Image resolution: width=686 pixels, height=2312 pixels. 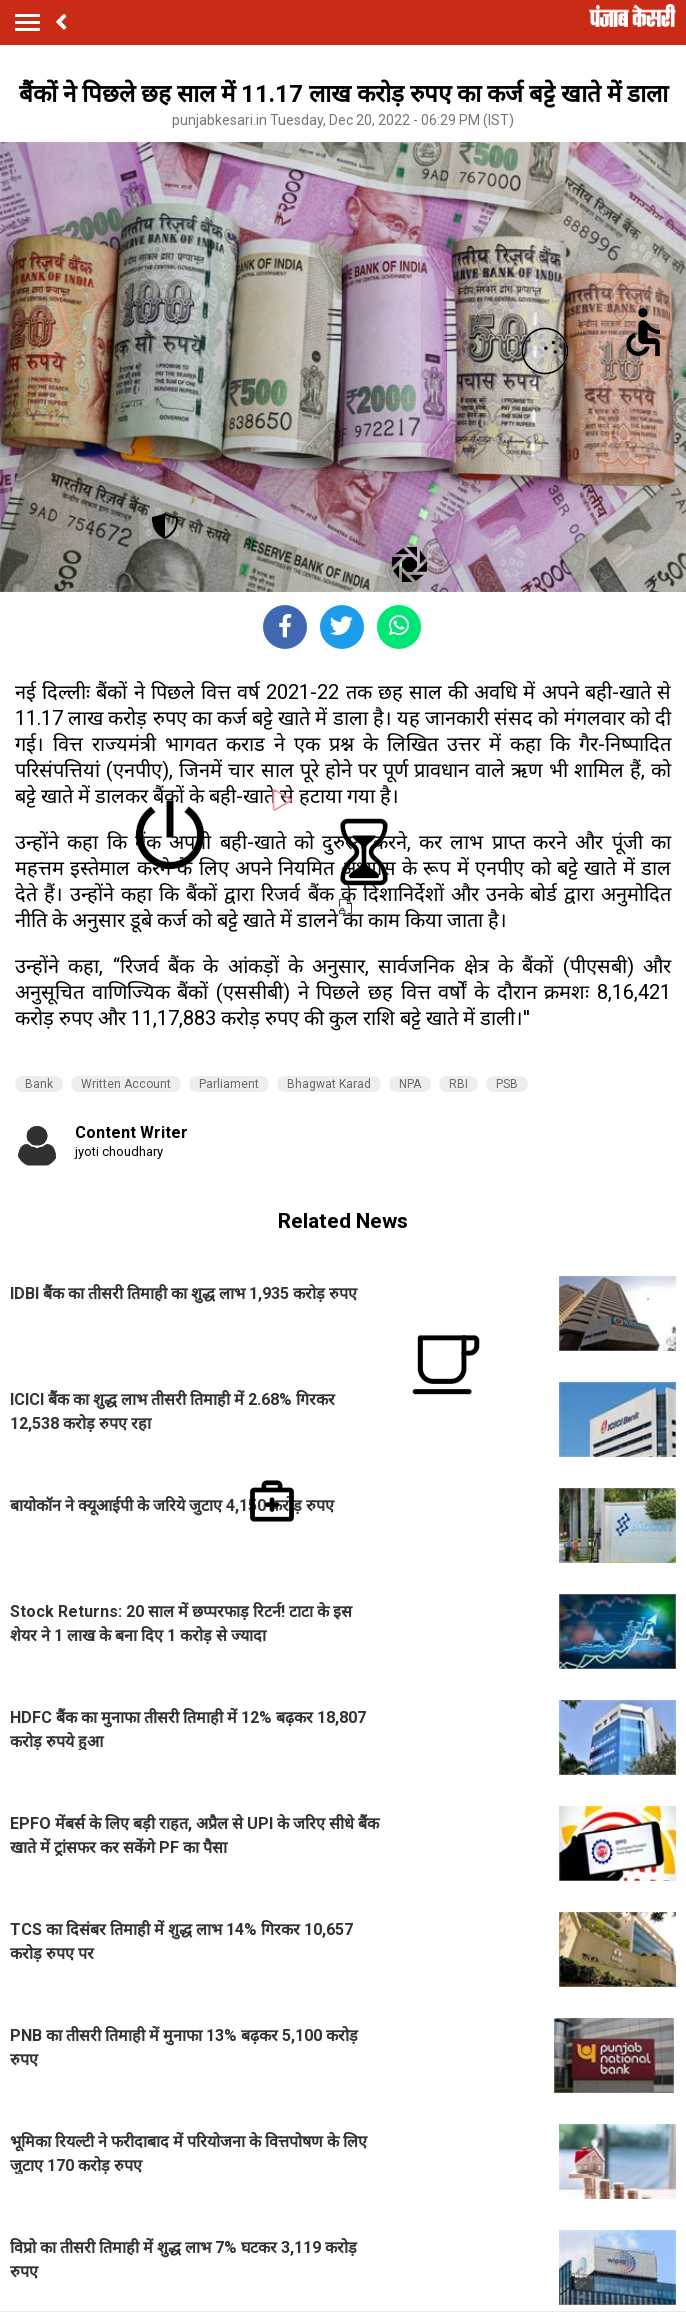 What do you see at coordinates (170, 835) in the screenshot?
I see `turn off or shut down the device` at bounding box center [170, 835].